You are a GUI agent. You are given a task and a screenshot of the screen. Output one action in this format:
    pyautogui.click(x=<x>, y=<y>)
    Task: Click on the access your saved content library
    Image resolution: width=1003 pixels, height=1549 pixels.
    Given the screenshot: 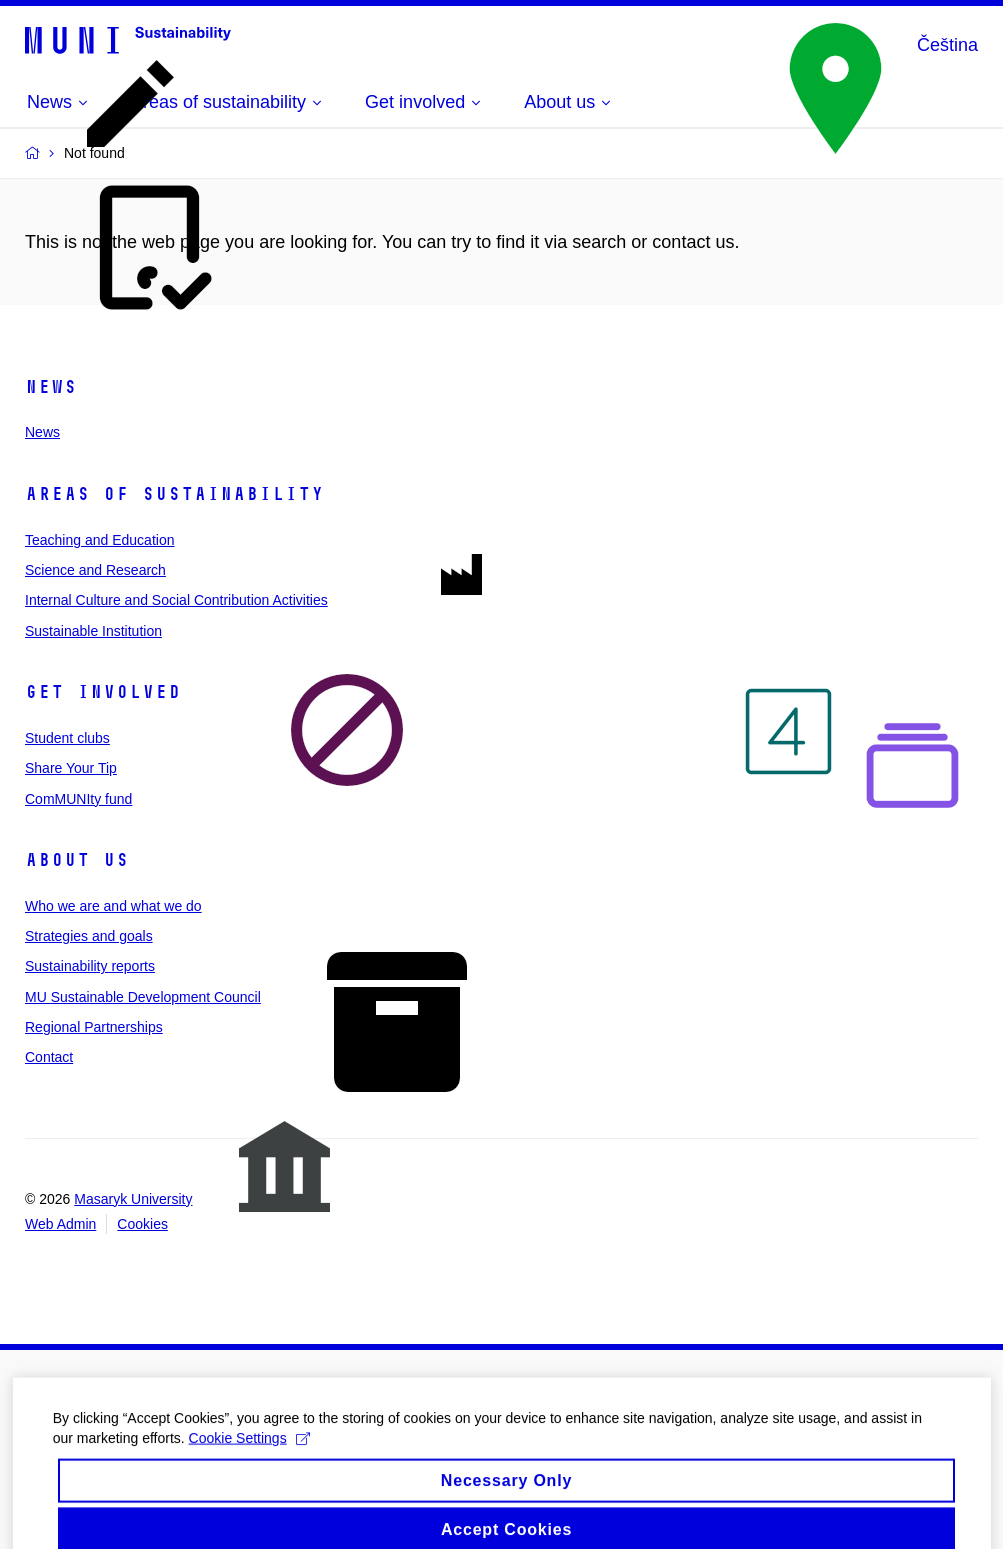 What is the action you would take?
    pyautogui.click(x=284, y=1166)
    